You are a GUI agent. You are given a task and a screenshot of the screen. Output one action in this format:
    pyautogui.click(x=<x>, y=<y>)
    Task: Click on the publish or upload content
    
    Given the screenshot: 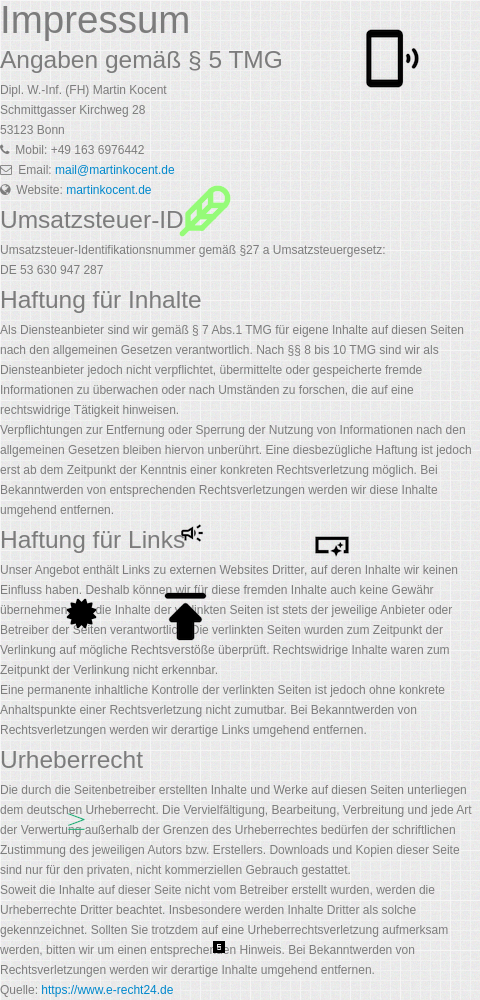 What is the action you would take?
    pyautogui.click(x=185, y=616)
    